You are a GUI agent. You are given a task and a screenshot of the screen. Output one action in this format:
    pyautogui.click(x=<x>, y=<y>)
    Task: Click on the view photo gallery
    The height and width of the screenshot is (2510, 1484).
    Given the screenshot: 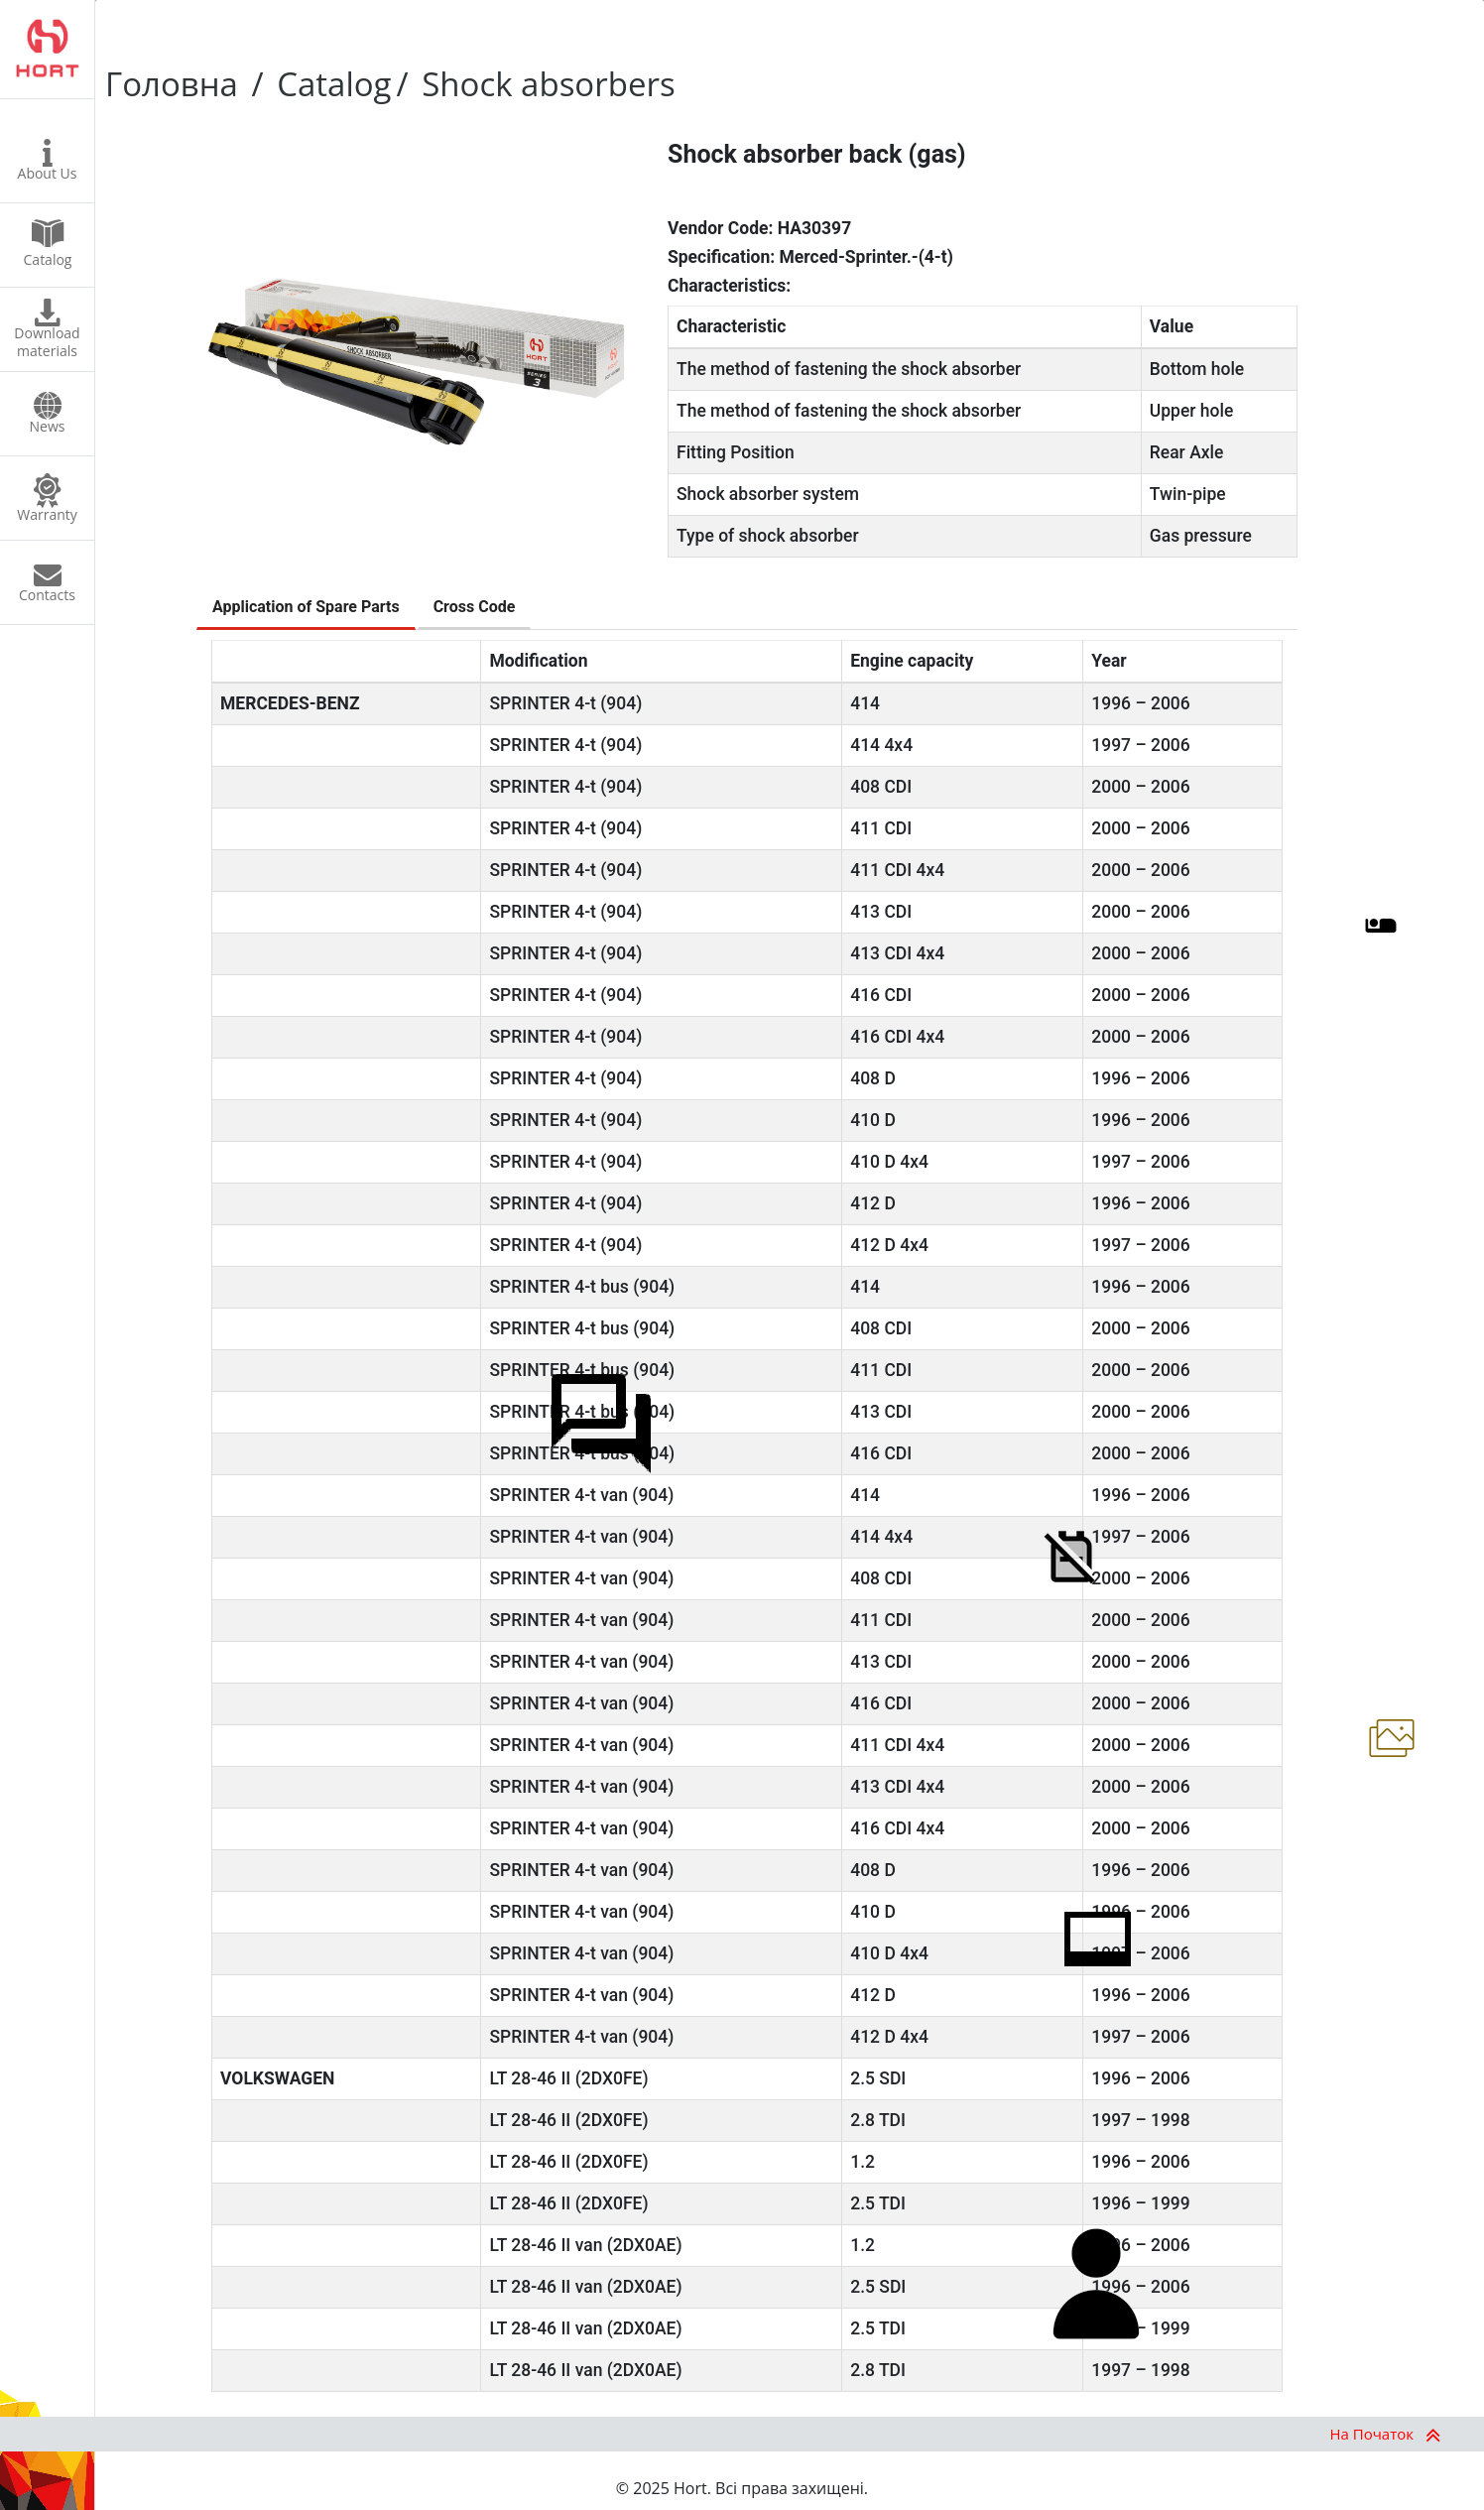 What is the action you would take?
    pyautogui.click(x=1392, y=1738)
    